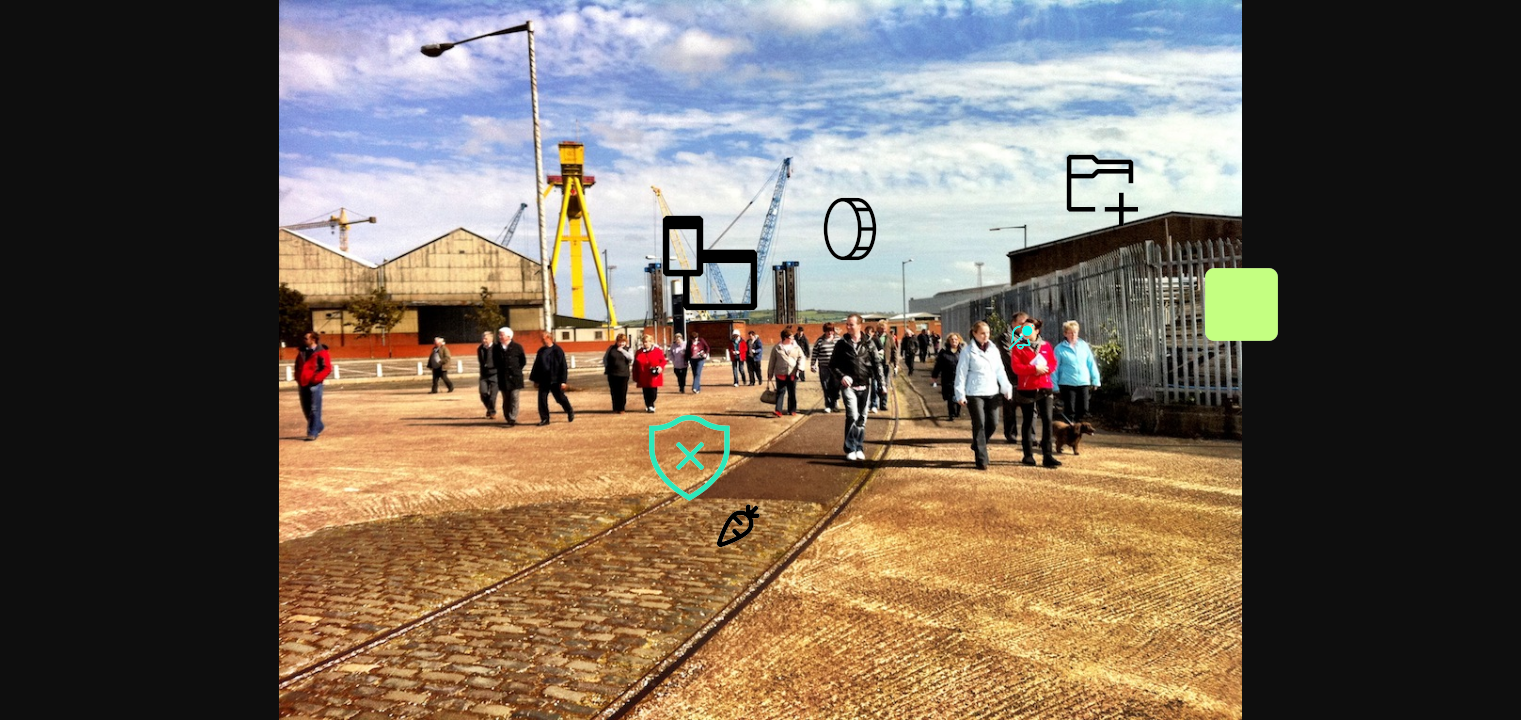 Image resolution: width=1521 pixels, height=720 pixels. I want to click on notifications are muted but unread alerts exist, so click(1020, 337).